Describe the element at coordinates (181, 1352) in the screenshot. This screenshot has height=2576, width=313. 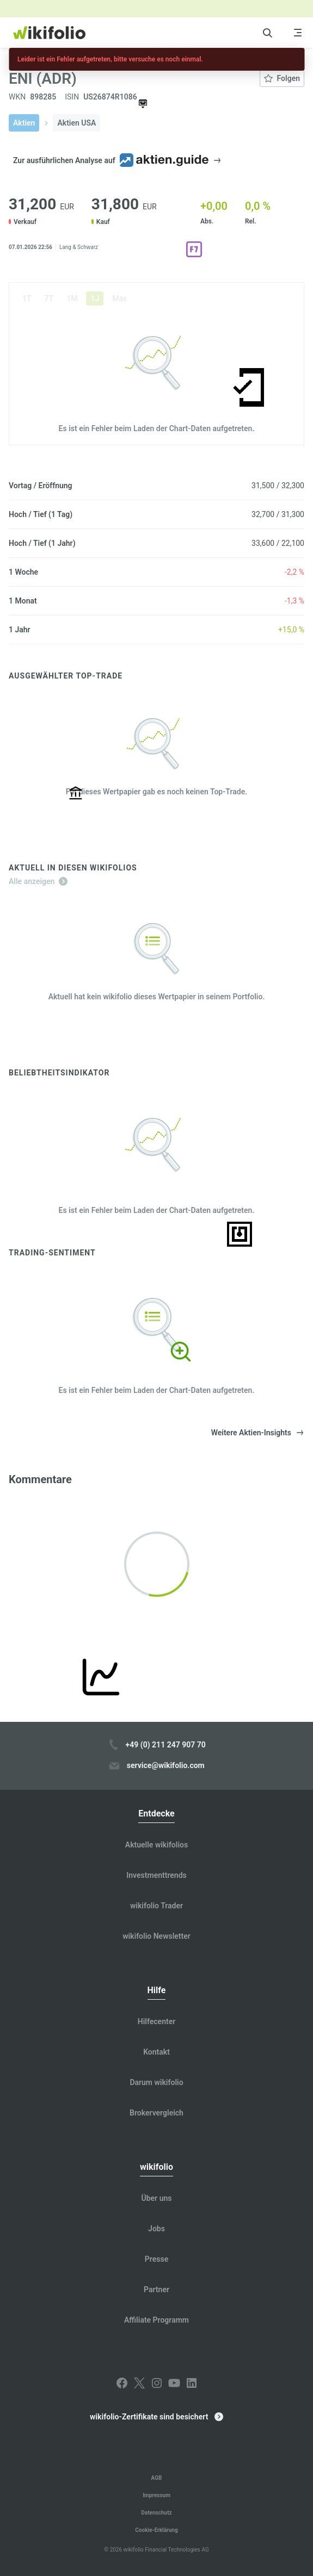
I see `zoom in on content or image` at that location.